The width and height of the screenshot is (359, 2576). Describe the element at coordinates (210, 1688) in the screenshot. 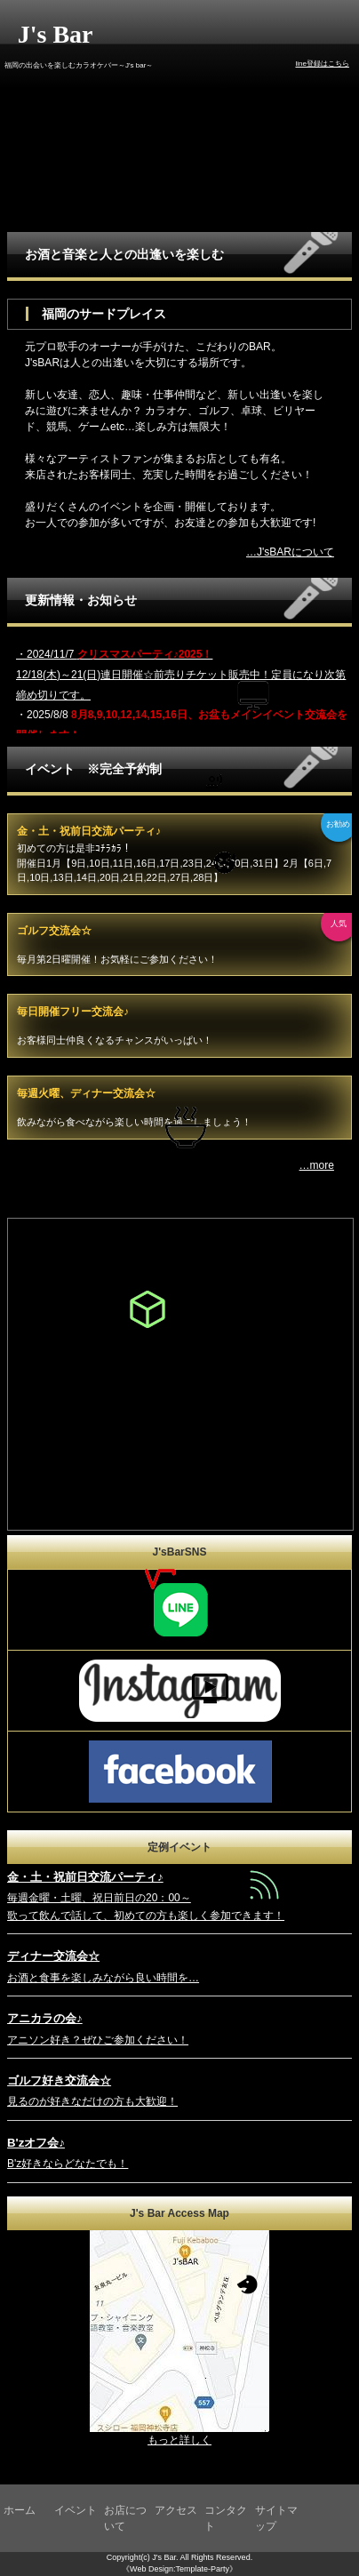

I see `access on-demand video content` at that location.